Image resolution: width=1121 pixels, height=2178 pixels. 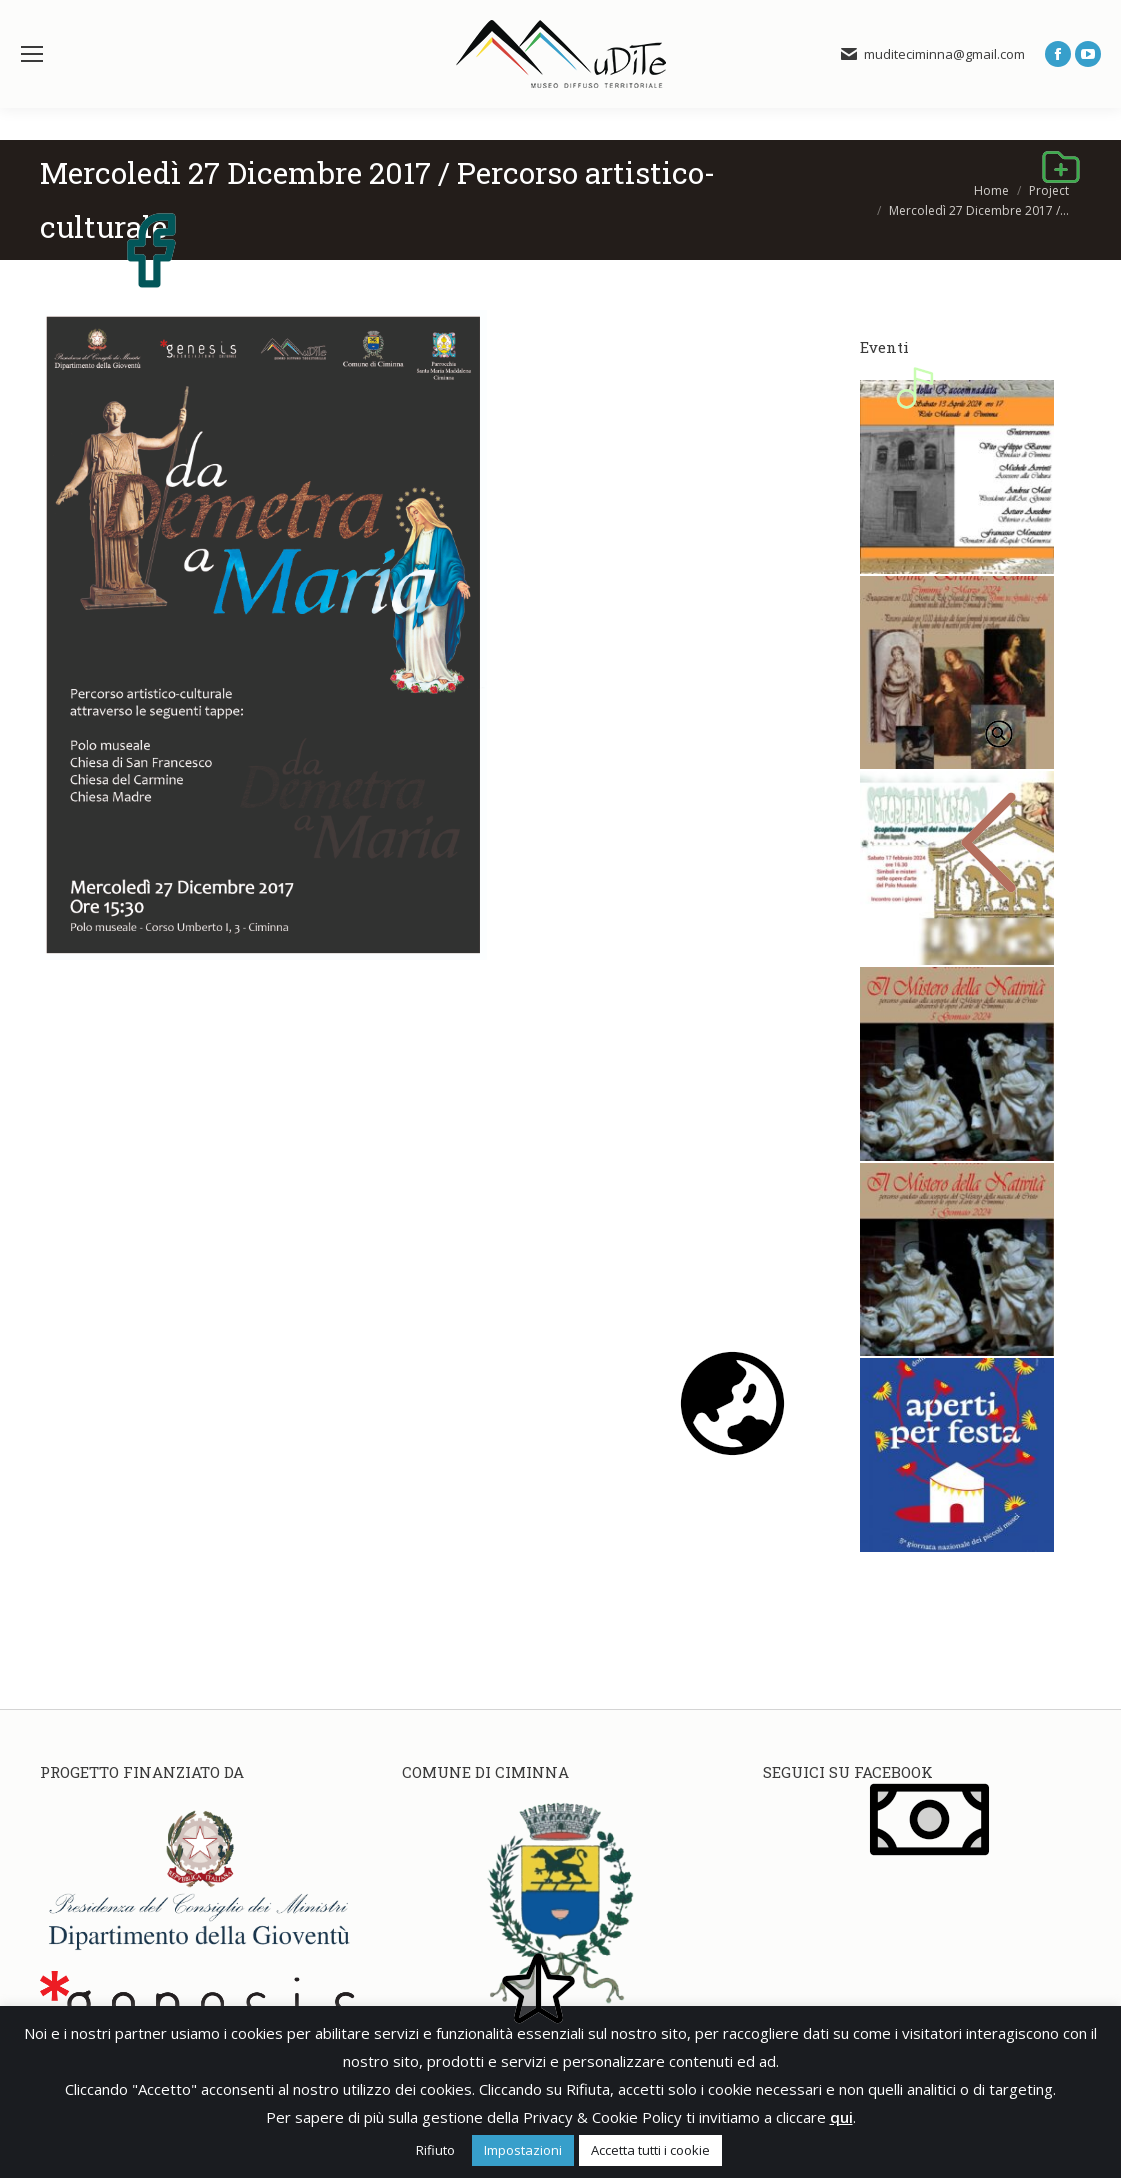 I want to click on view asia-australia region settings, so click(x=732, y=1403).